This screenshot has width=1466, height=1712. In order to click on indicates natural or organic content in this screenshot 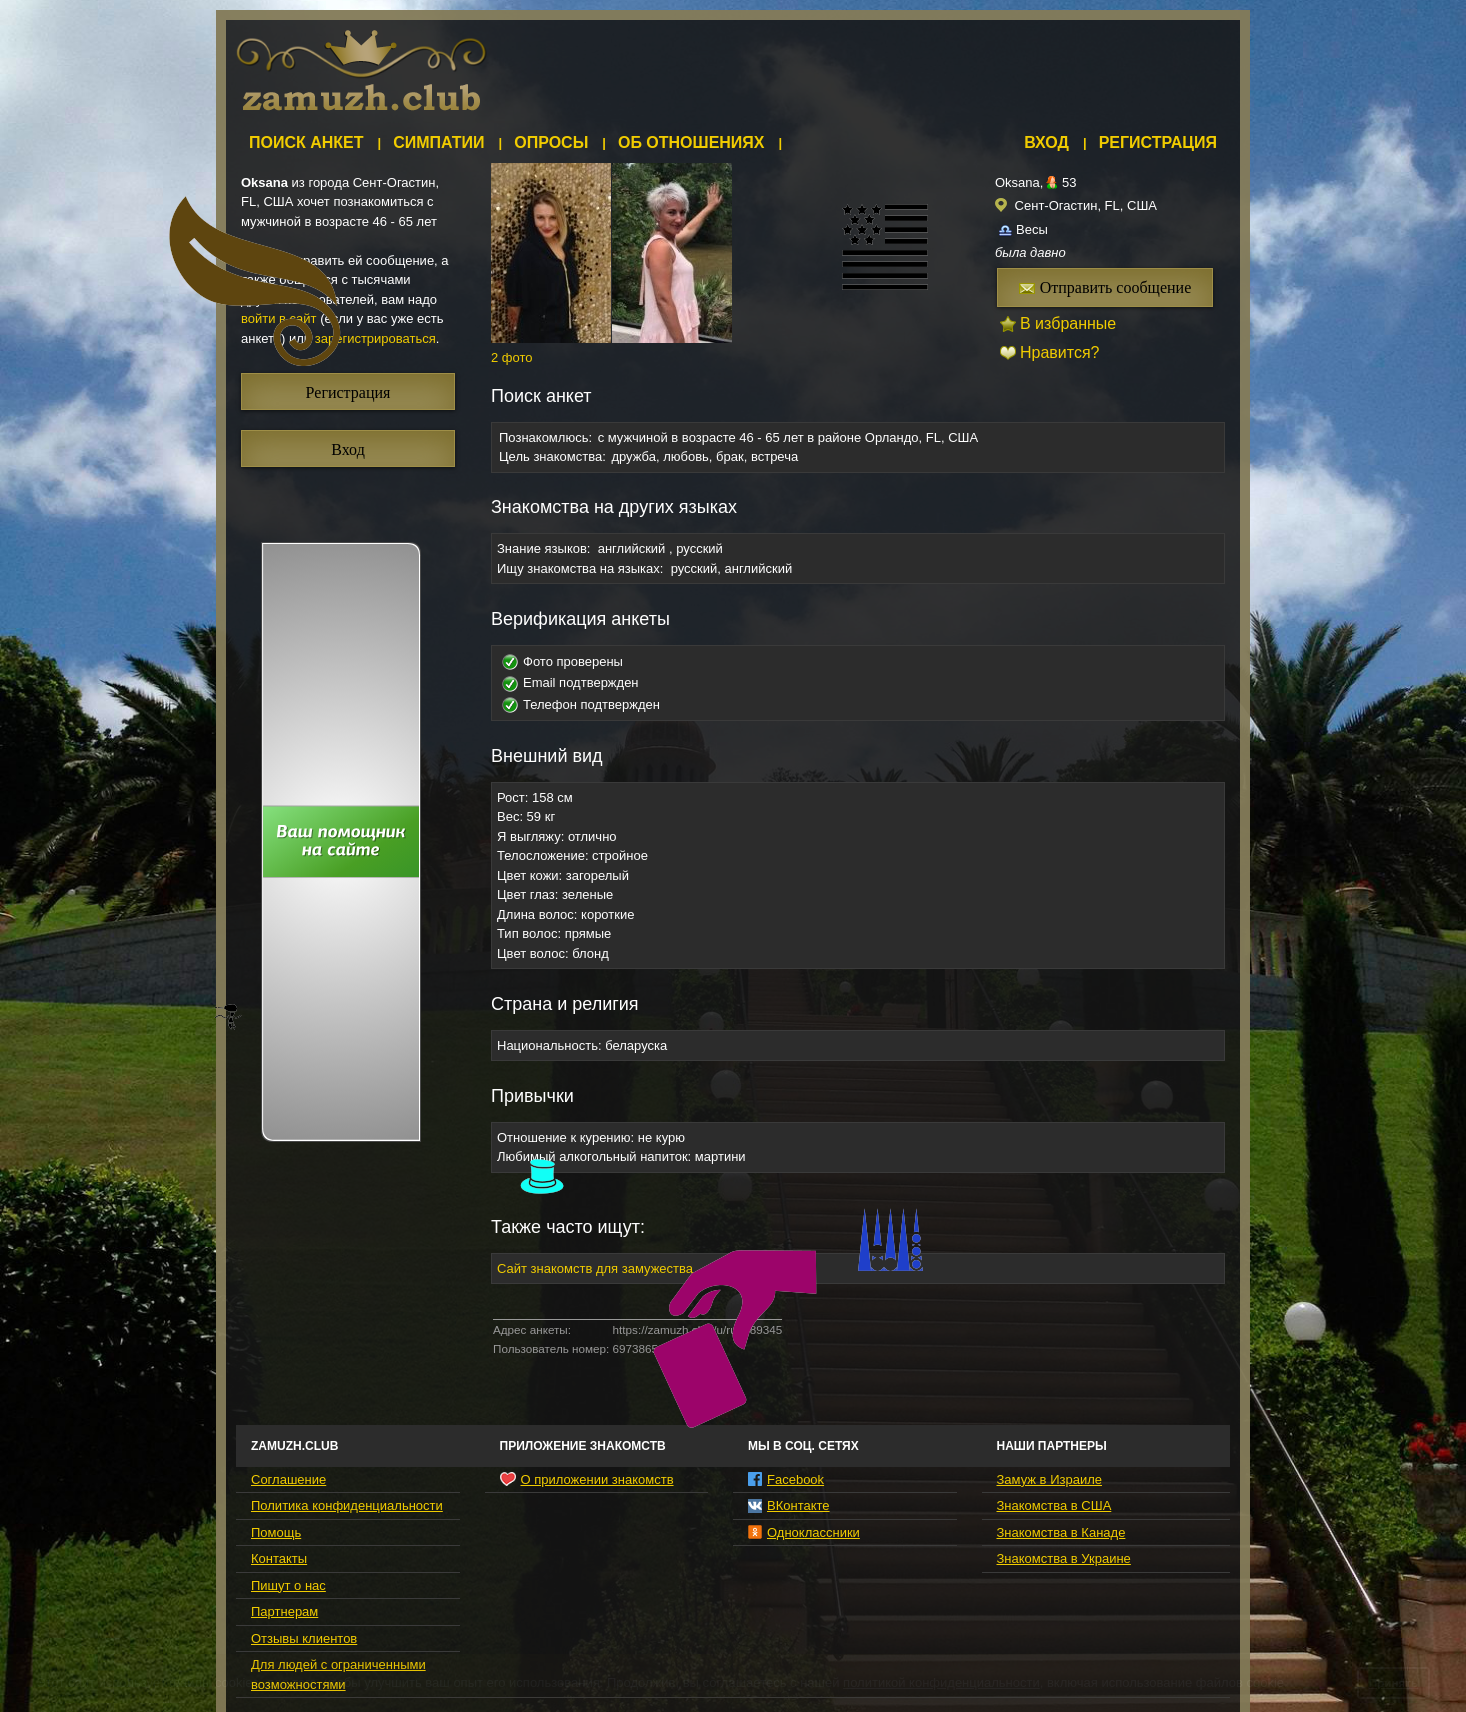, I will do `click(255, 281)`.